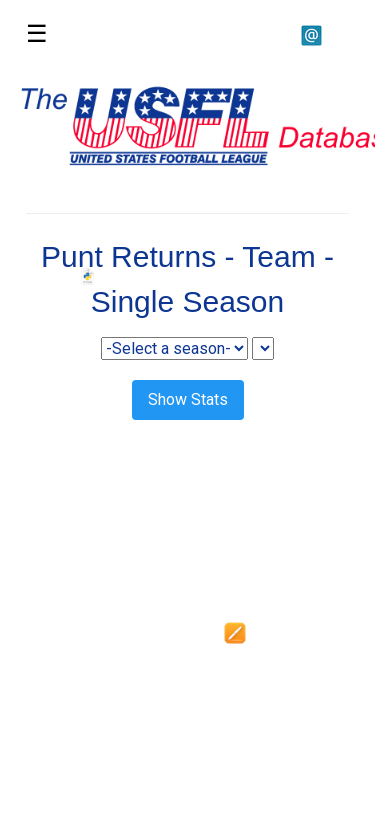  What do you see at coordinates (235, 633) in the screenshot?
I see `open Apple Pages for document editing` at bounding box center [235, 633].